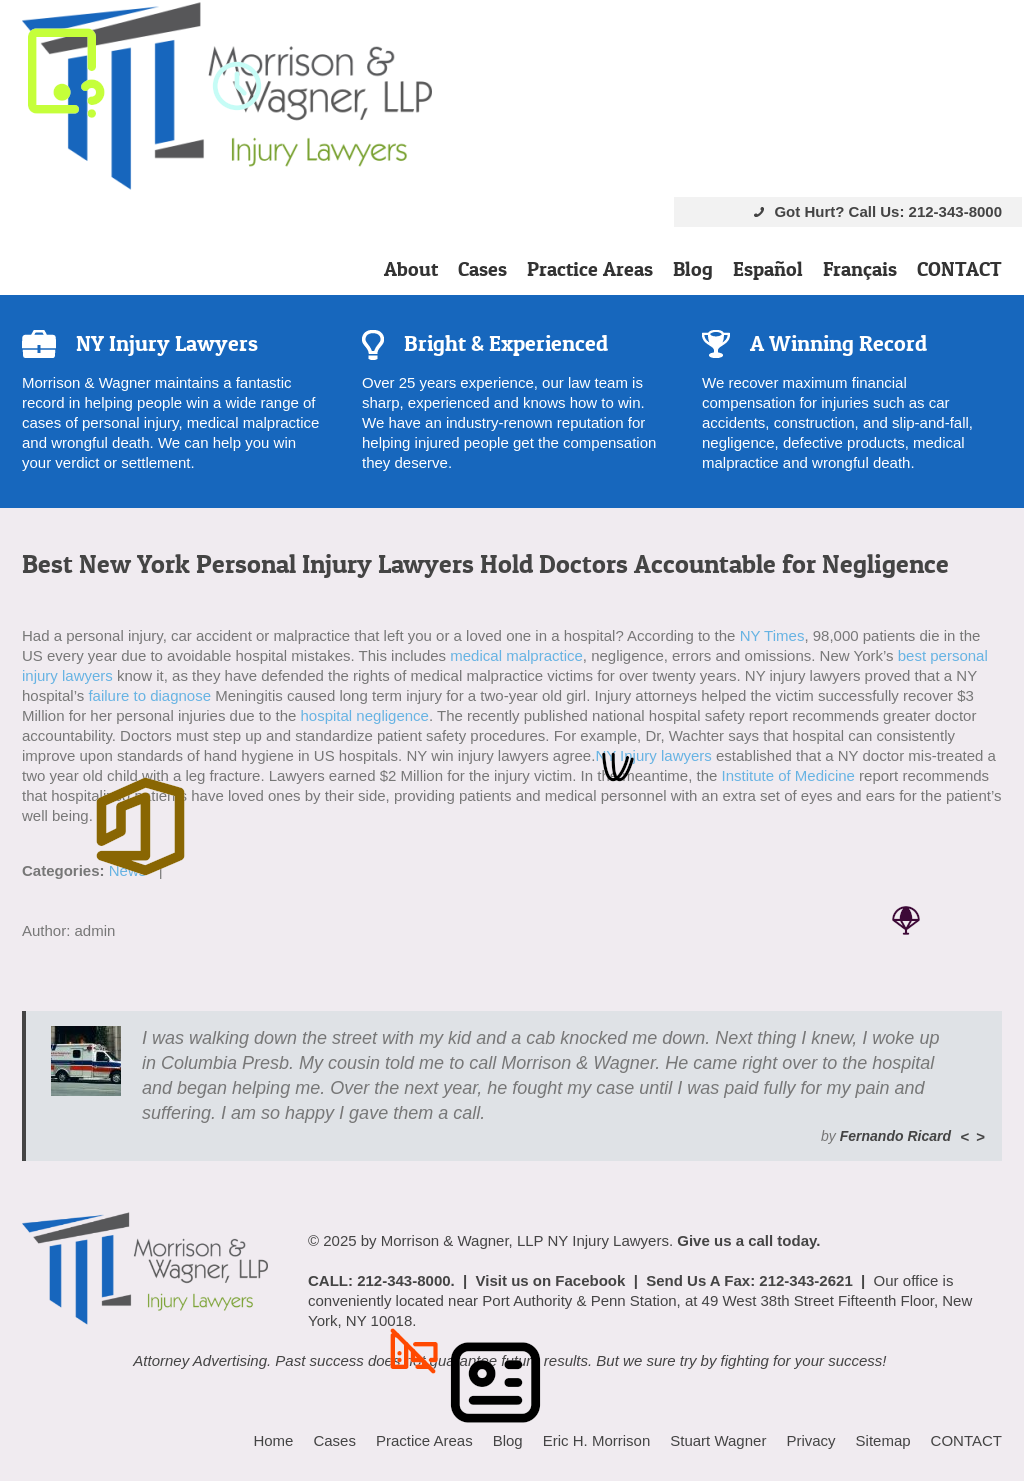 The image size is (1024, 1481). What do you see at coordinates (237, 86) in the screenshot?
I see `view time or clock settings` at bounding box center [237, 86].